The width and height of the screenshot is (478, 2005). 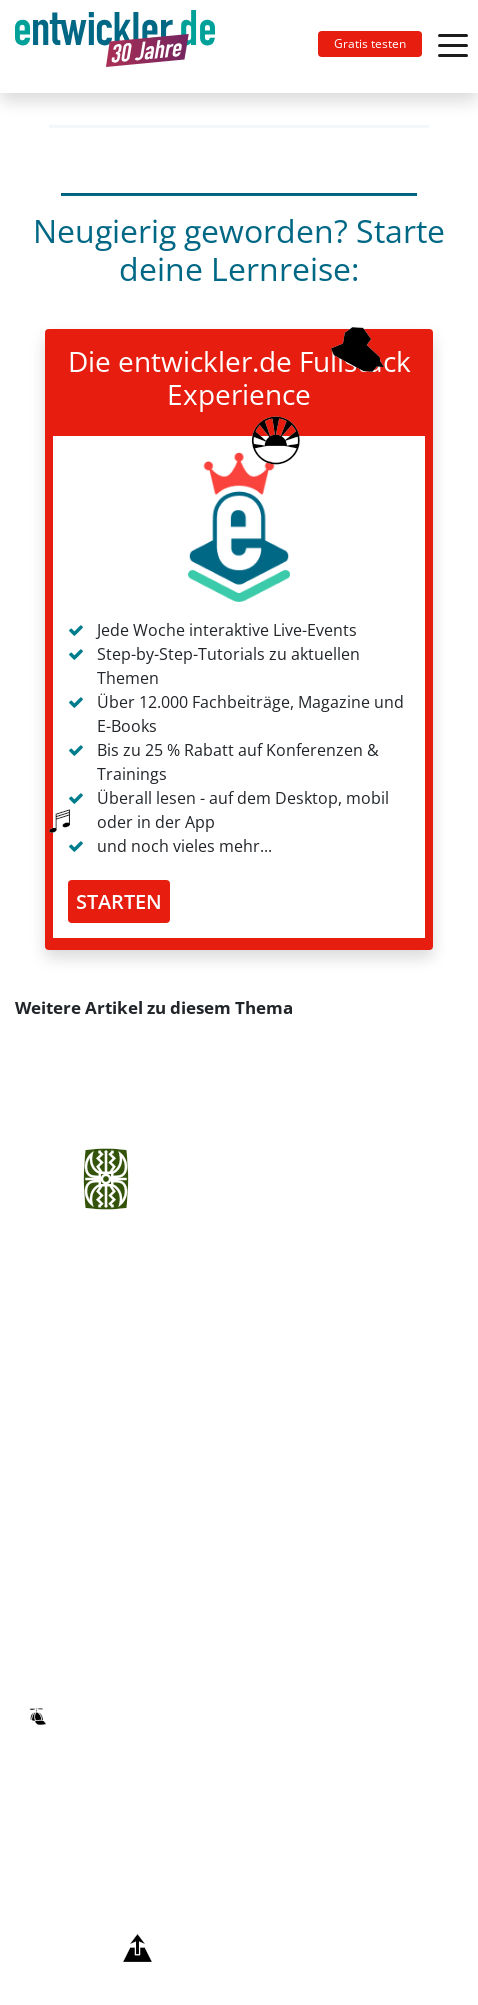 What do you see at coordinates (106, 1179) in the screenshot?
I see `access defense or shield abilities in a game` at bounding box center [106, 1179].